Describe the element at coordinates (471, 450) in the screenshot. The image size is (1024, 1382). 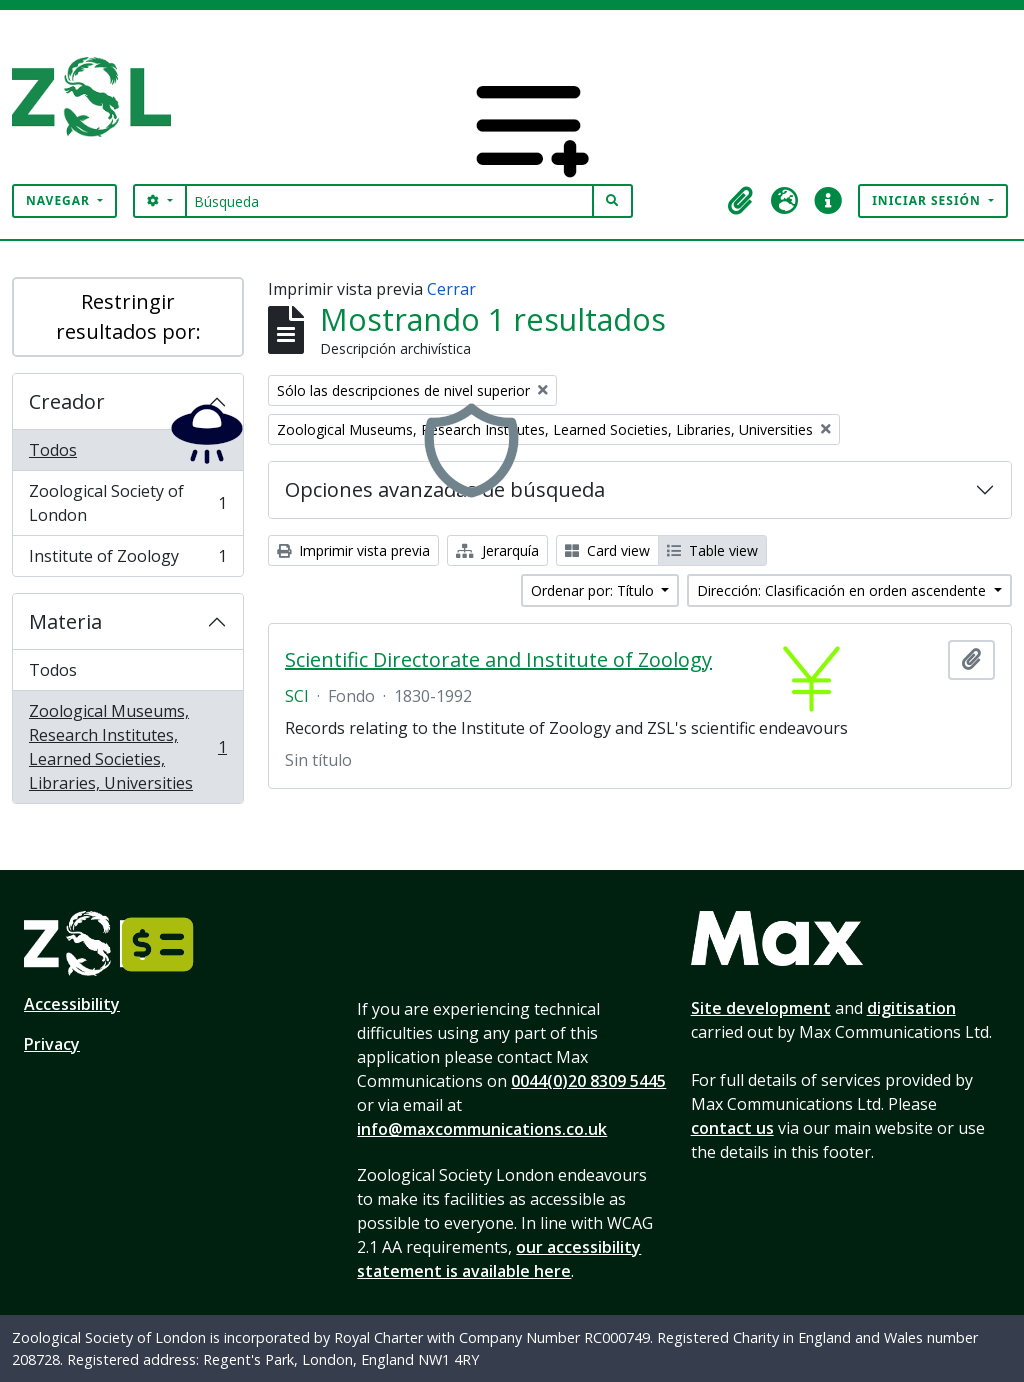
I see `access security settings` at that location.